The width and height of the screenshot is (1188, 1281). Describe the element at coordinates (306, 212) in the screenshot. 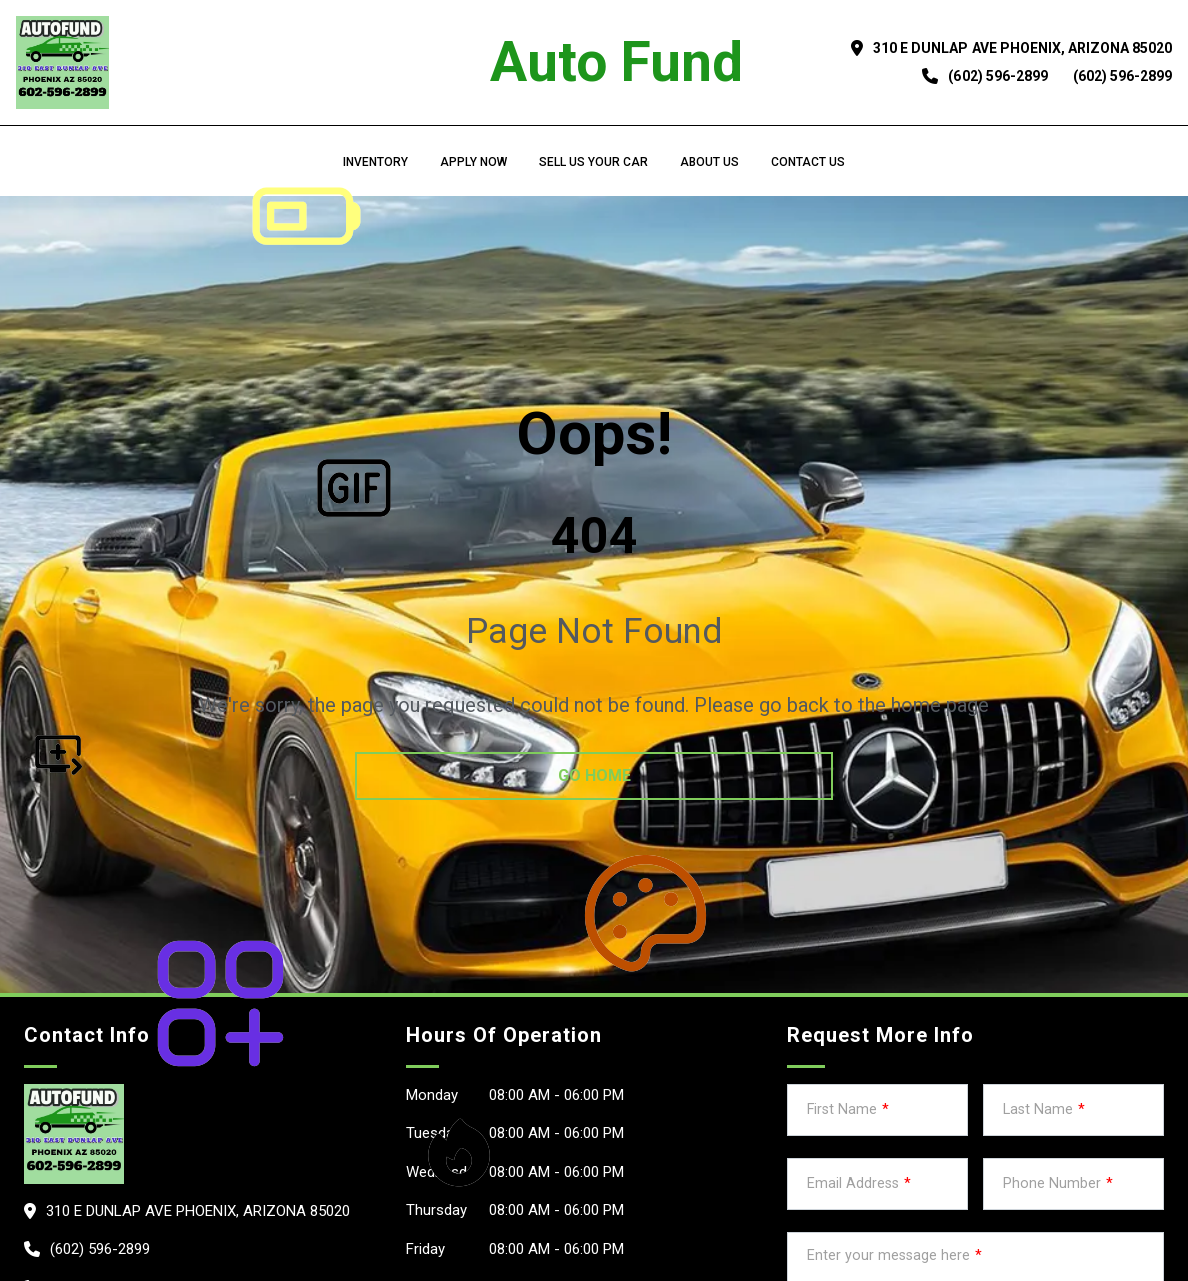

I see `indicates battery at 50% charge level` at that location.